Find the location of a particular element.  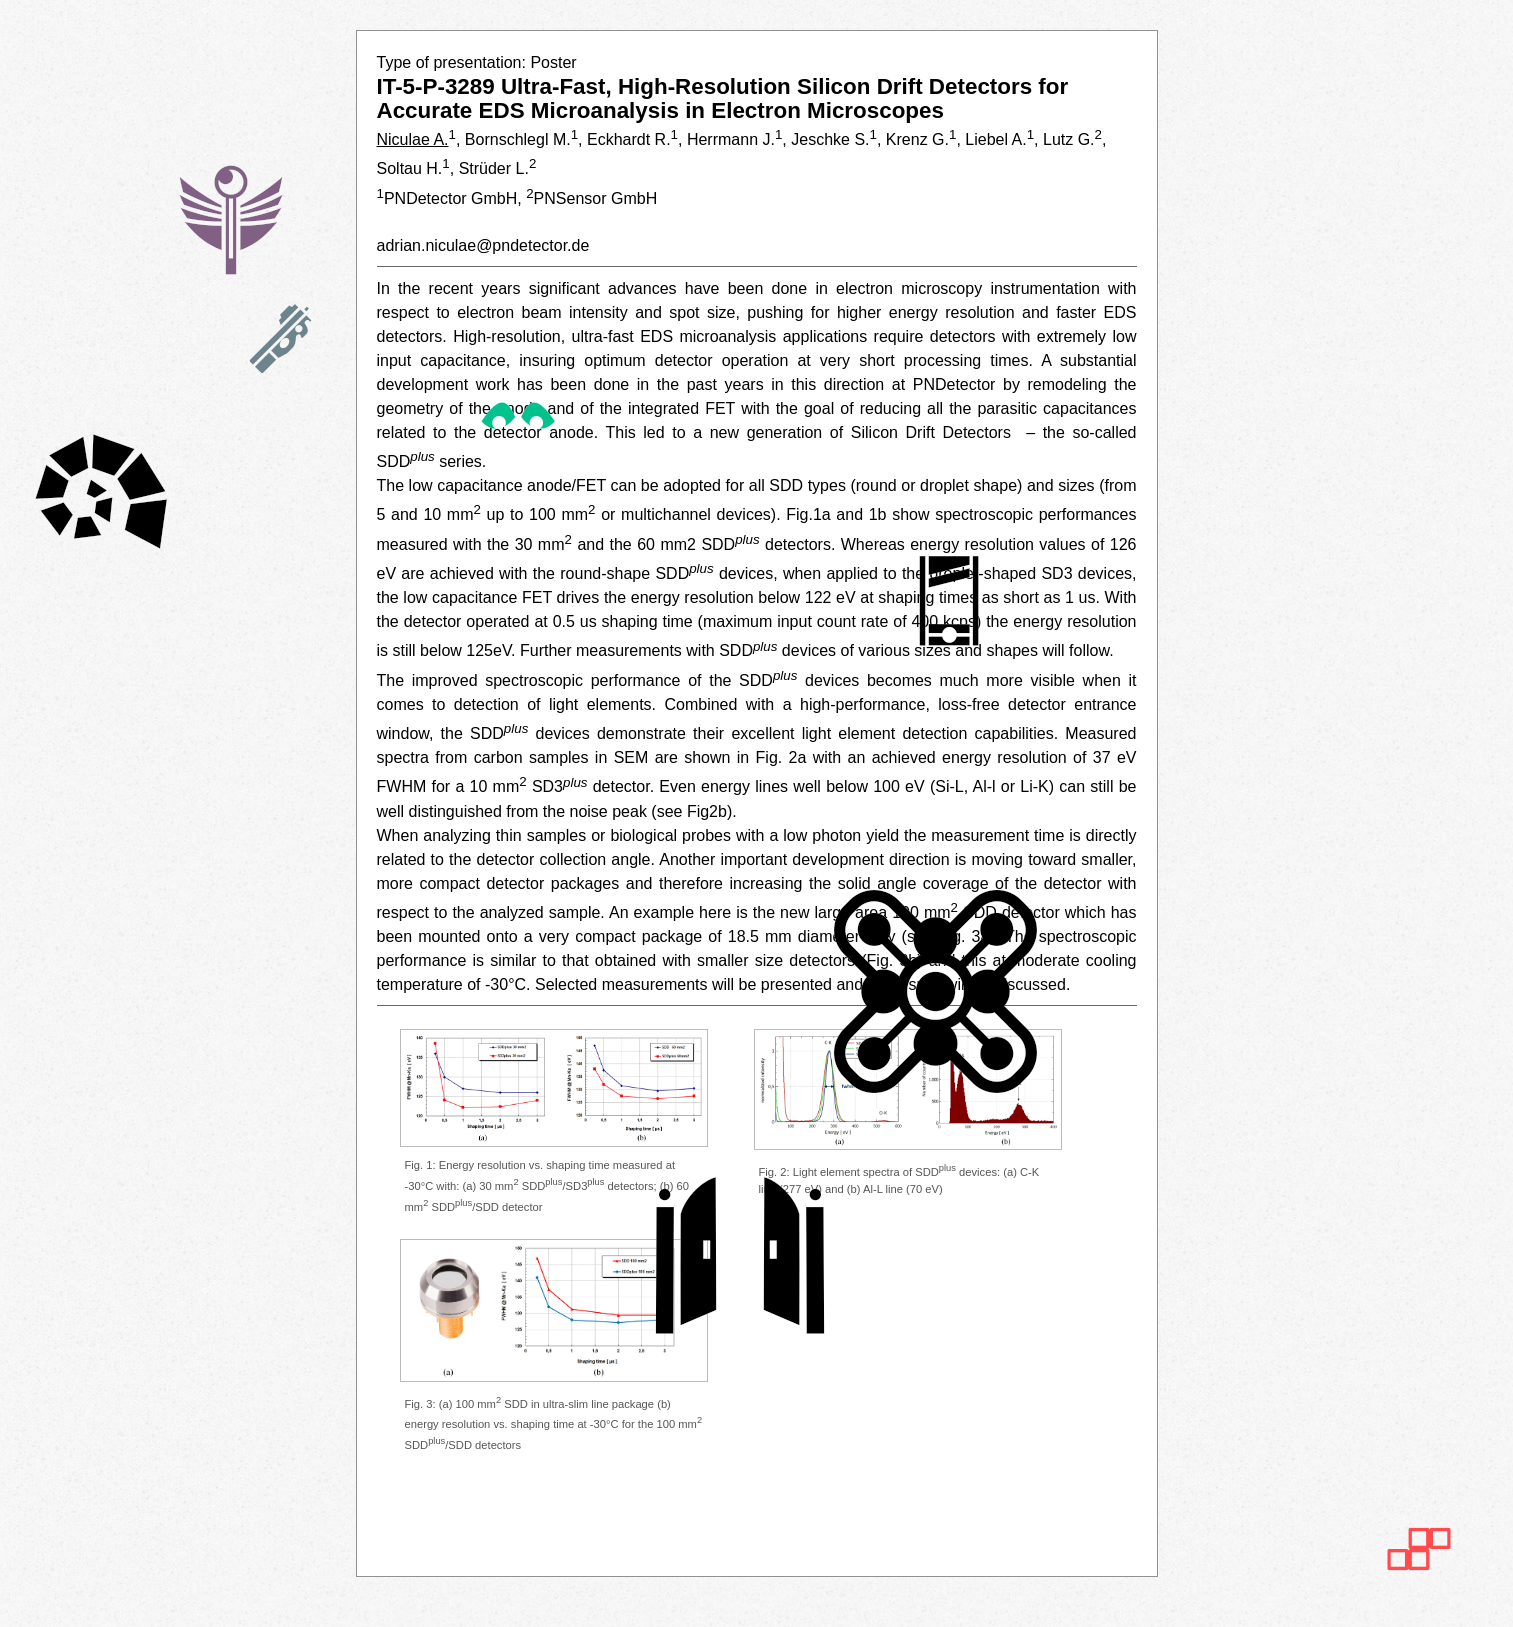

enter a new area or level is located at coordinates (740, 1250).